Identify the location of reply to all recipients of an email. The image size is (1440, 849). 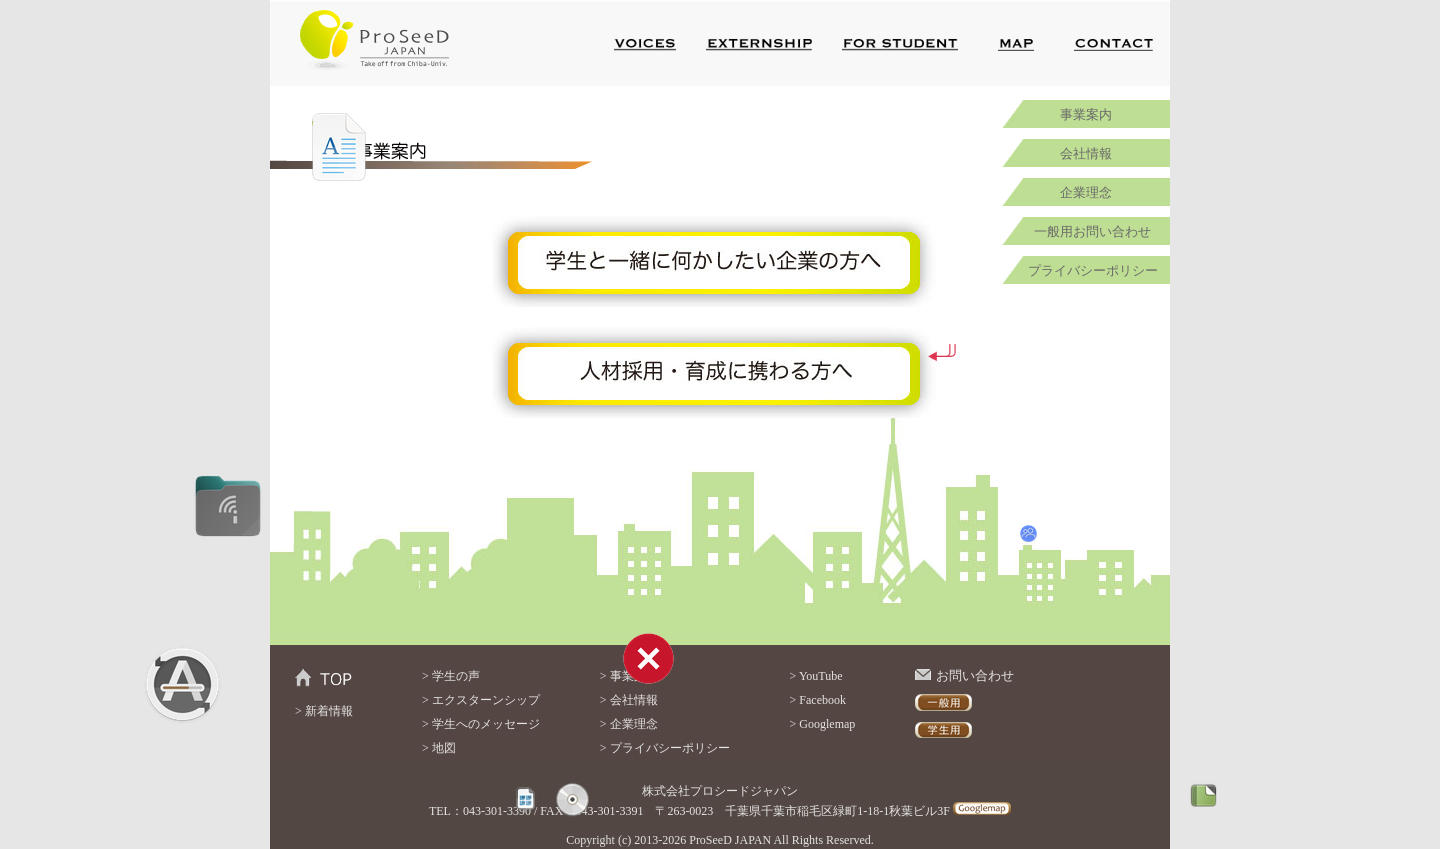
(941, 350).